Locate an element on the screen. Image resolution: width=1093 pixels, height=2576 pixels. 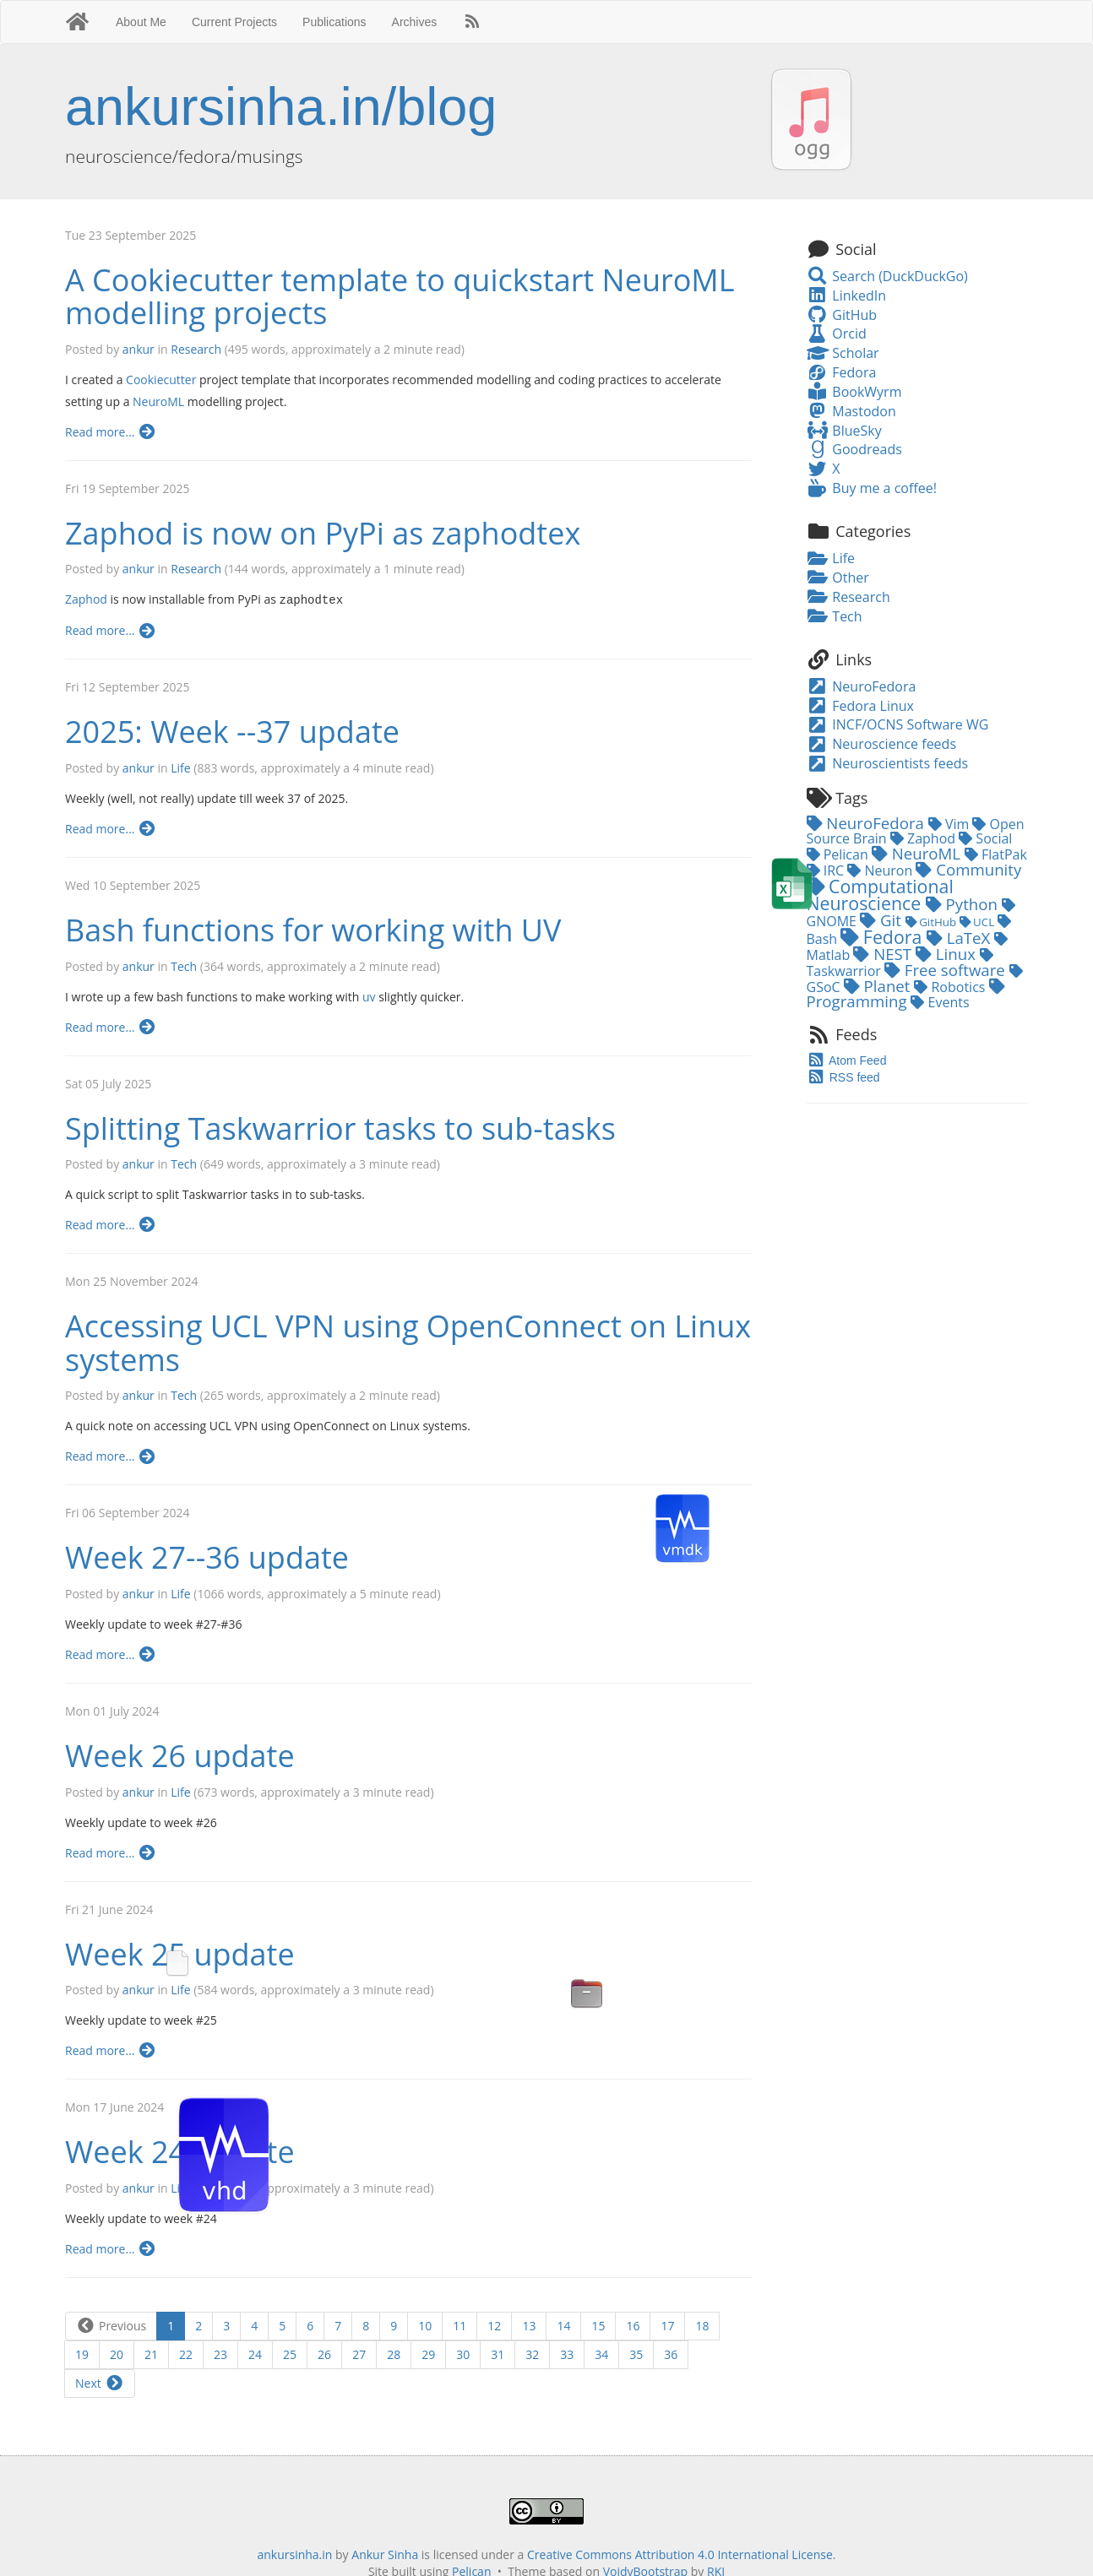
virtualbox virtual disk image file is located at coordinates (682, 1528).